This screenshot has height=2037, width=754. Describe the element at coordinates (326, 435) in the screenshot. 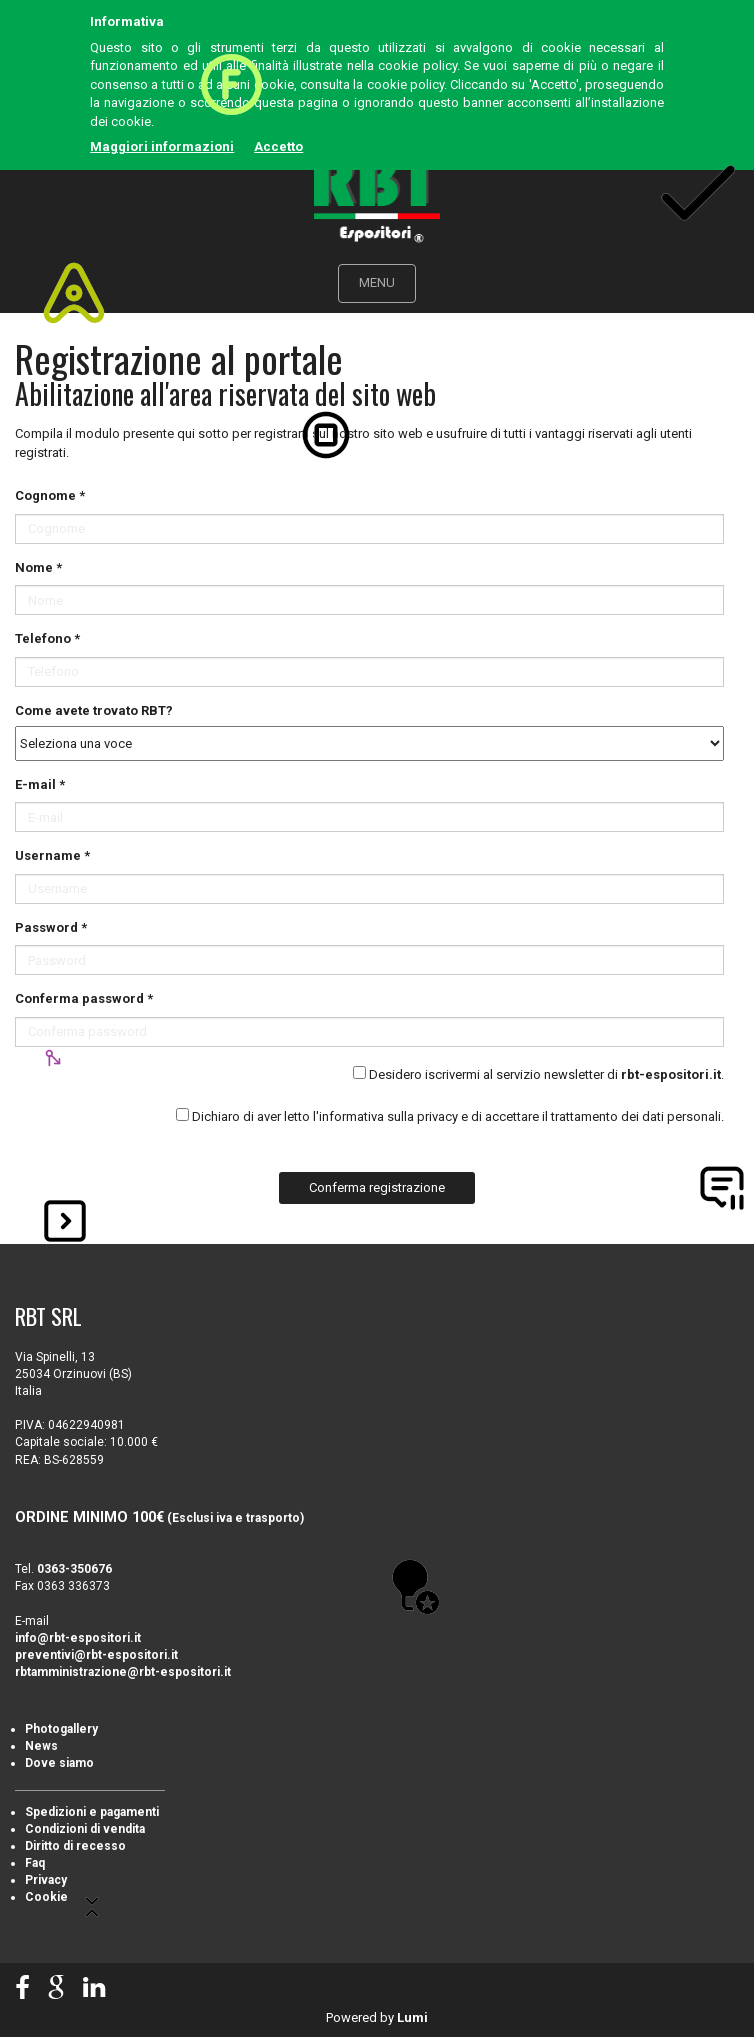

I see `playstation square button symbol` at that location.